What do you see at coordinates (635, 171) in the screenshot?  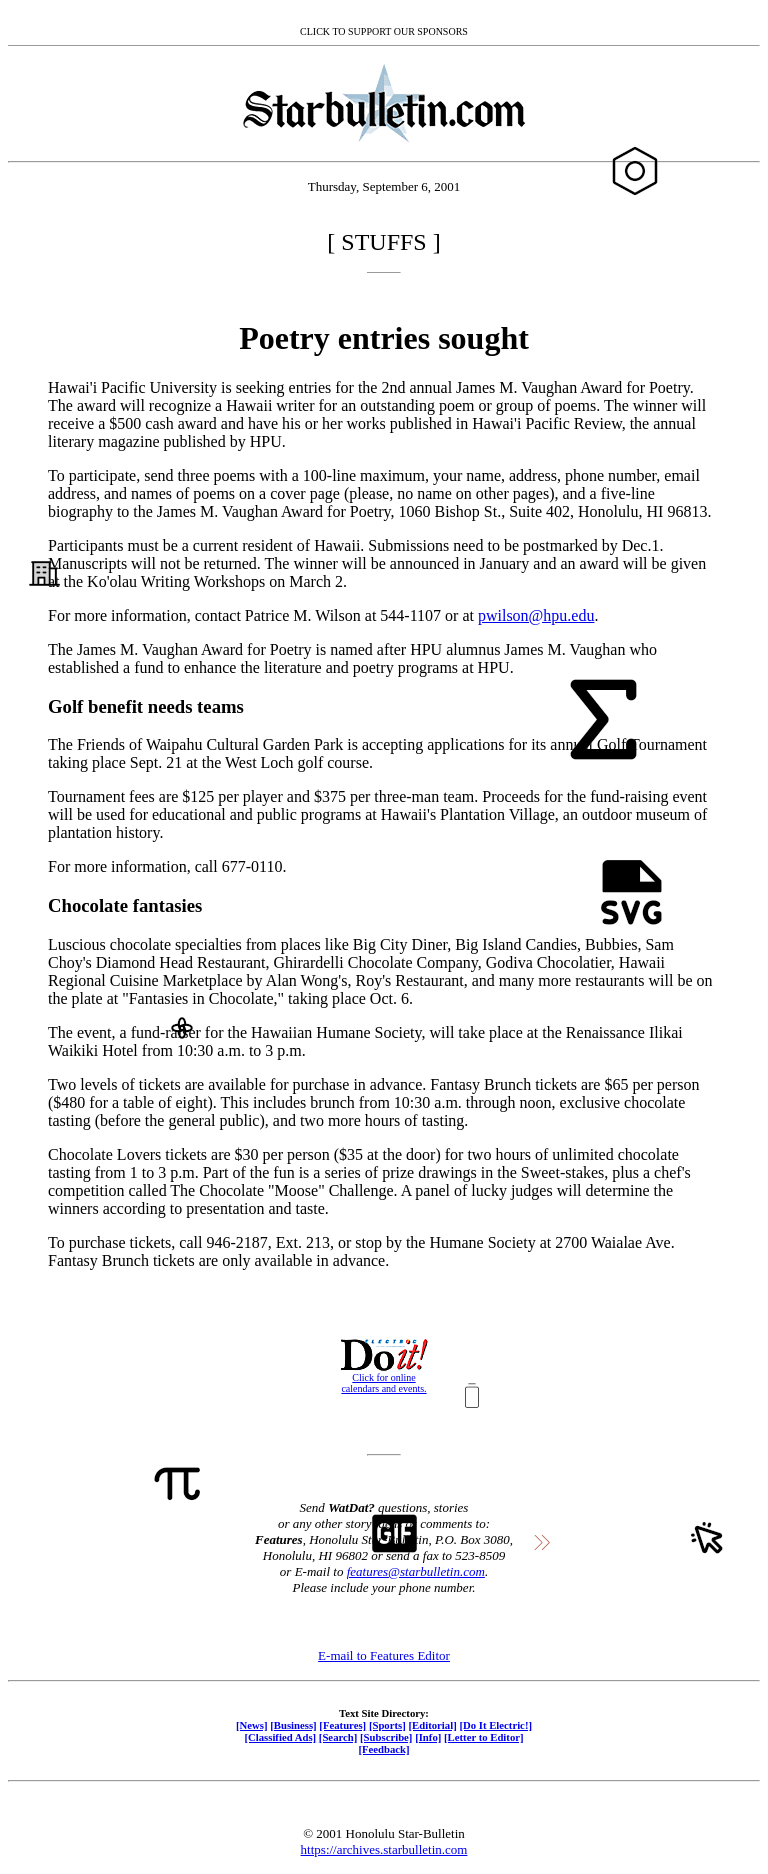 I see `access settings or configuration options` at bounding box center [635, 171].